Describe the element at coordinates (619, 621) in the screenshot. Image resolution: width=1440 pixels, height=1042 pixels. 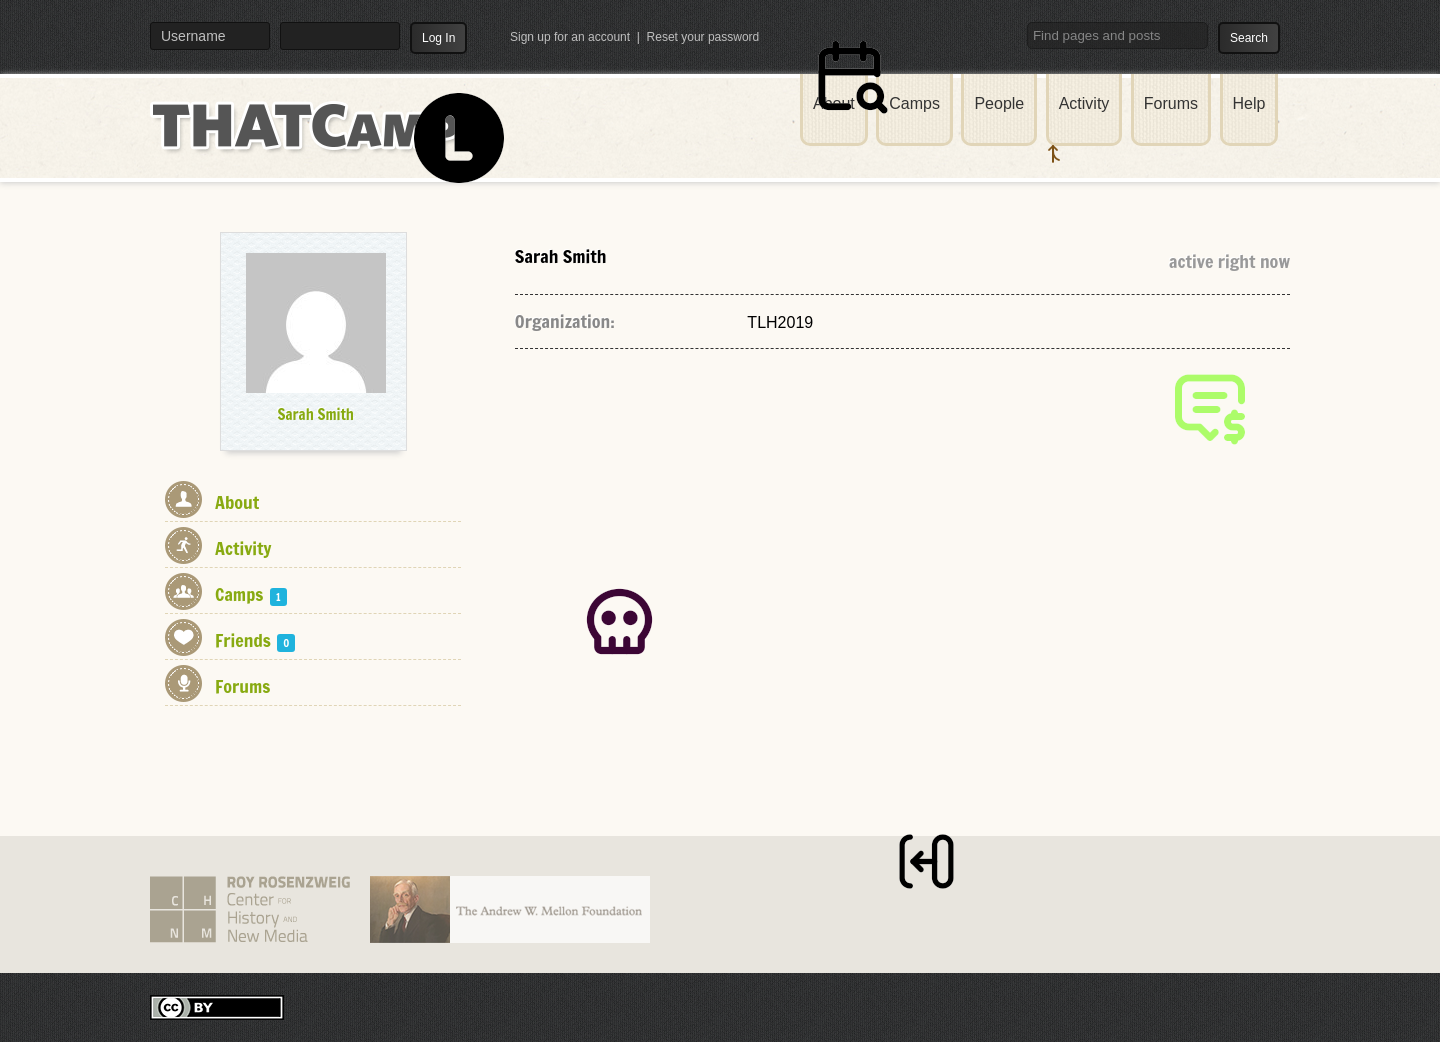
I see `indicates dangerous or harmful content` at that location.